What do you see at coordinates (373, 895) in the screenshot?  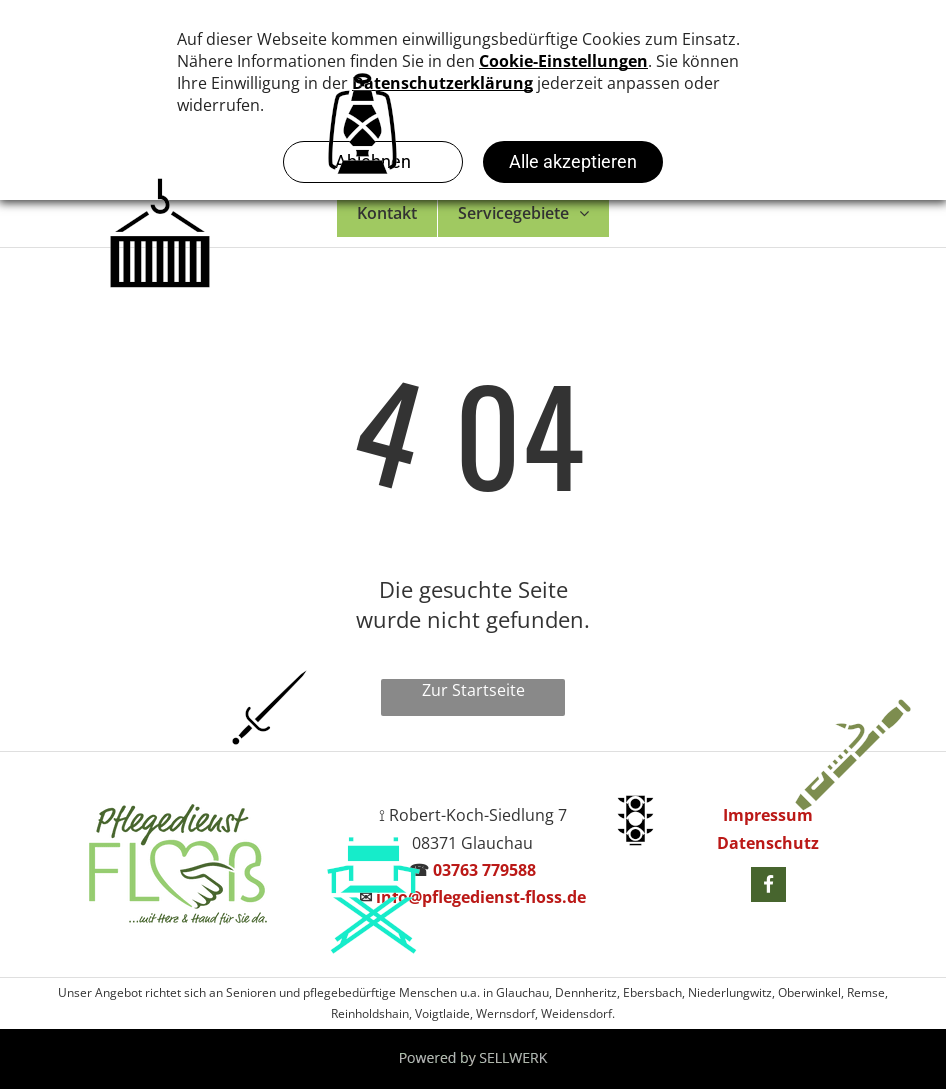 I see `access director or creator mode` at bounding box center [373, 895].